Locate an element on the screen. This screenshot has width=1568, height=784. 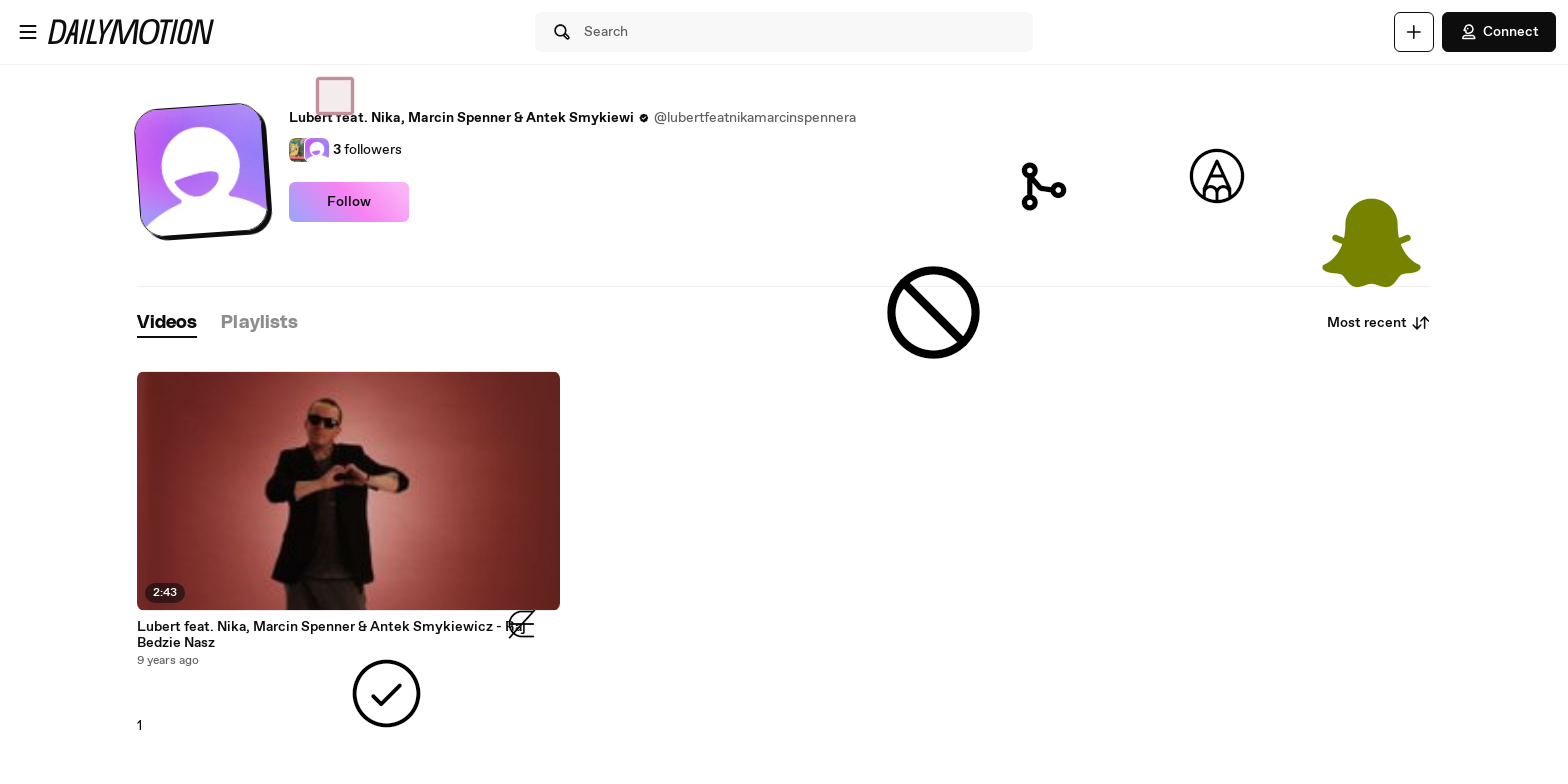
merge branches in version control is located at coordinates (1040, 186).